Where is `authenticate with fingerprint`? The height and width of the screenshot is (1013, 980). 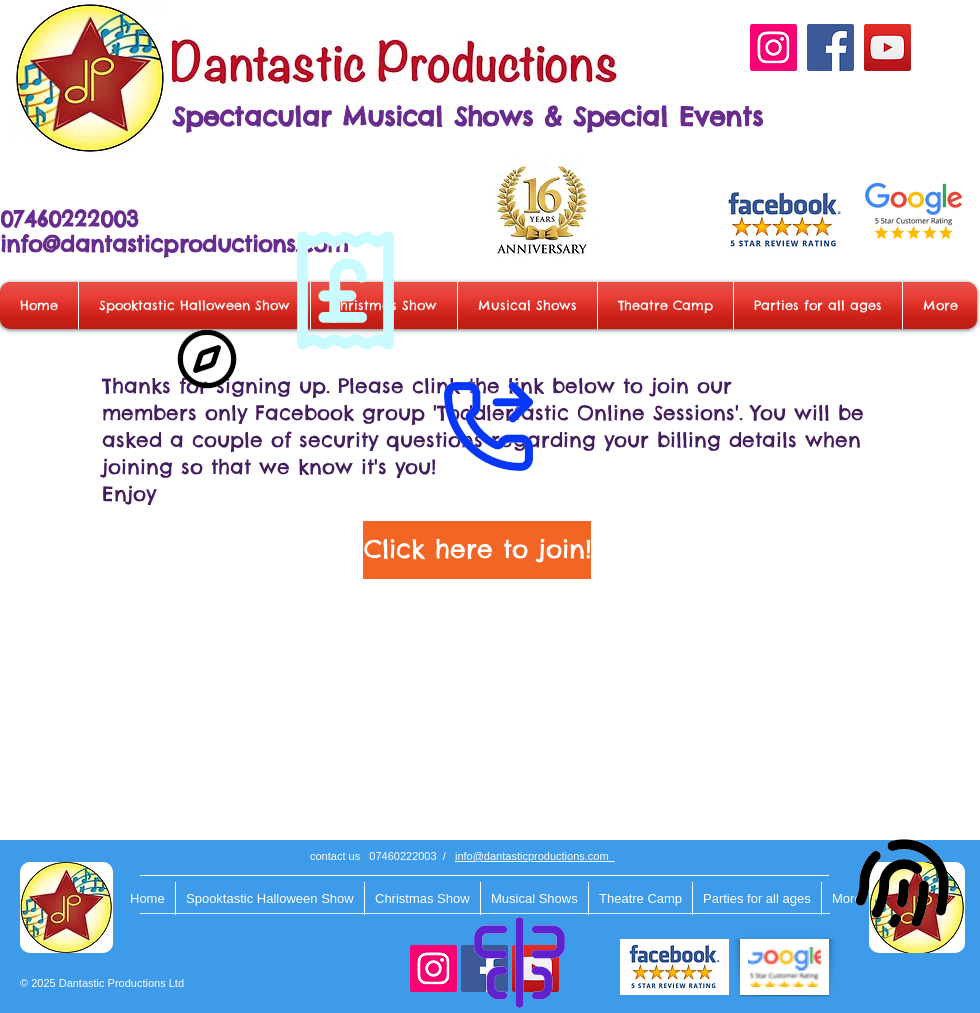
authenticate with fingerprint is located at coordinates (904, 884).